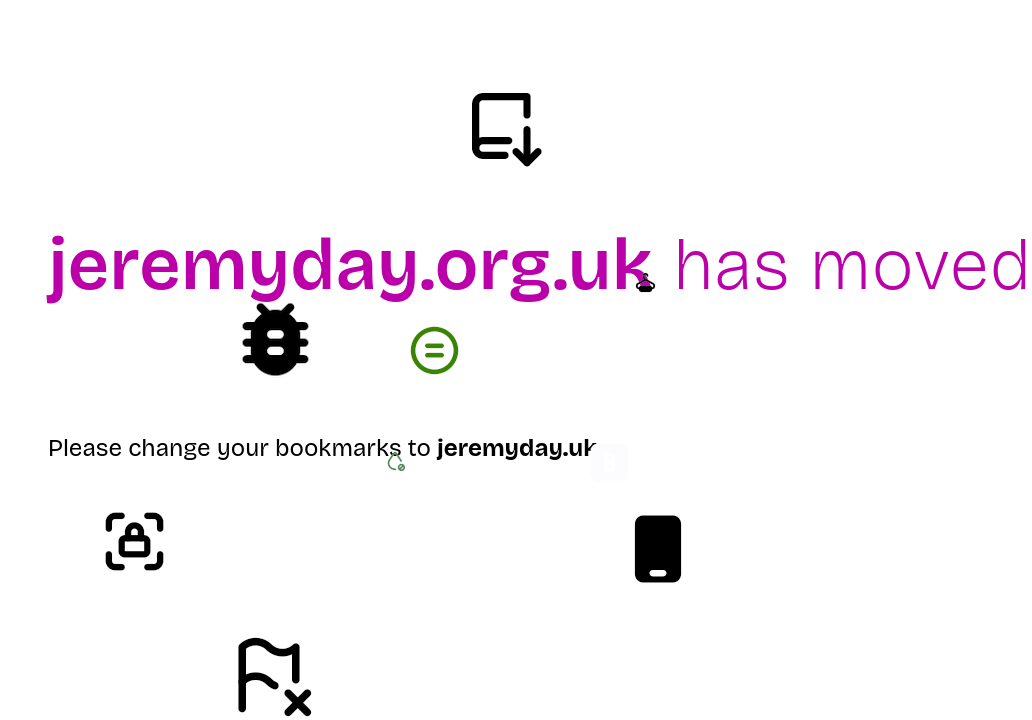 Image resolution: width=1032 pixels, height=720 pixels. What do you see at coordinates (609, 462) in the screenshot?
I see `select page 8 or step 8 in a sequence` at bounding box center [609, 462].